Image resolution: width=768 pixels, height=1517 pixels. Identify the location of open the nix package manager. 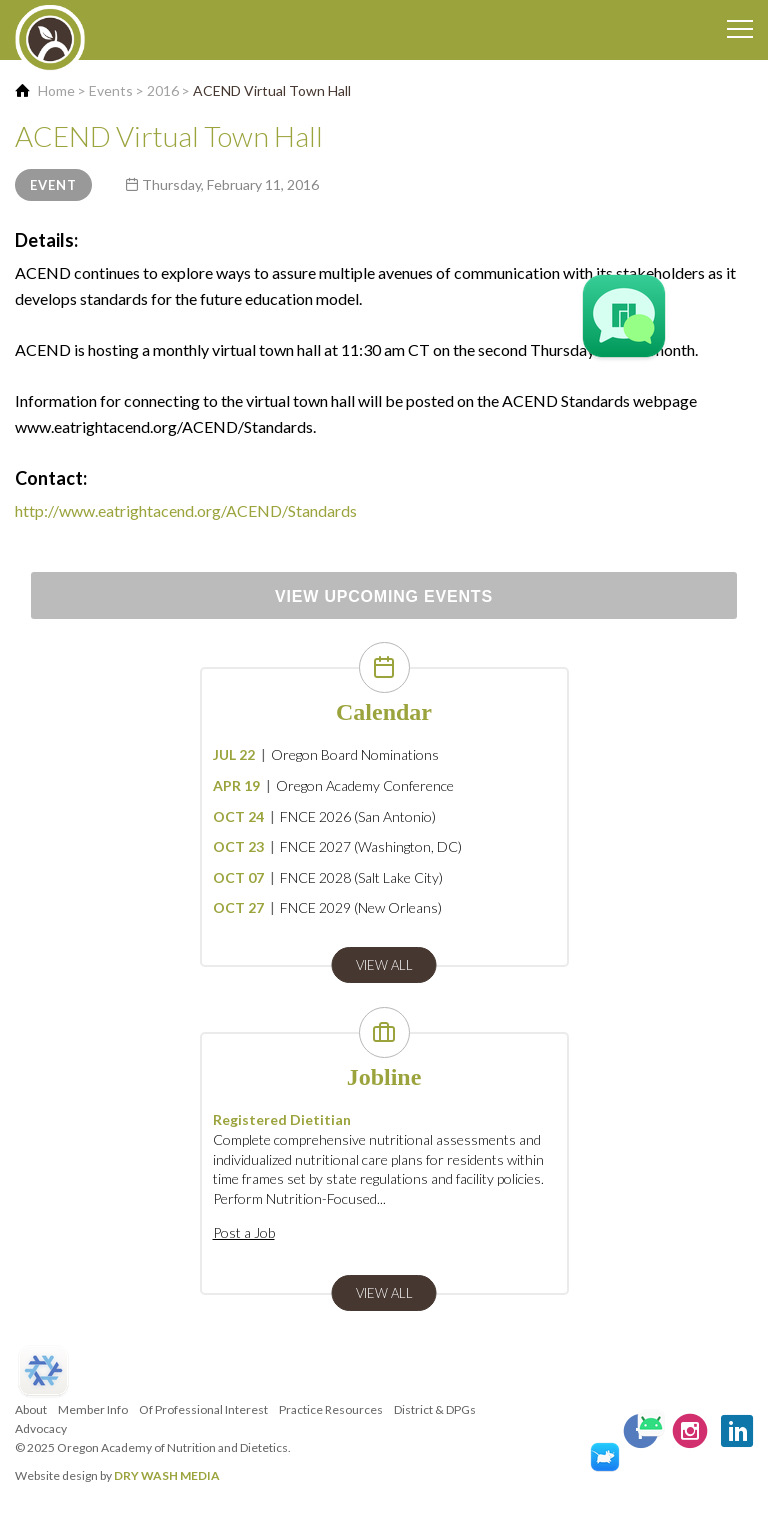
(43, 1370).